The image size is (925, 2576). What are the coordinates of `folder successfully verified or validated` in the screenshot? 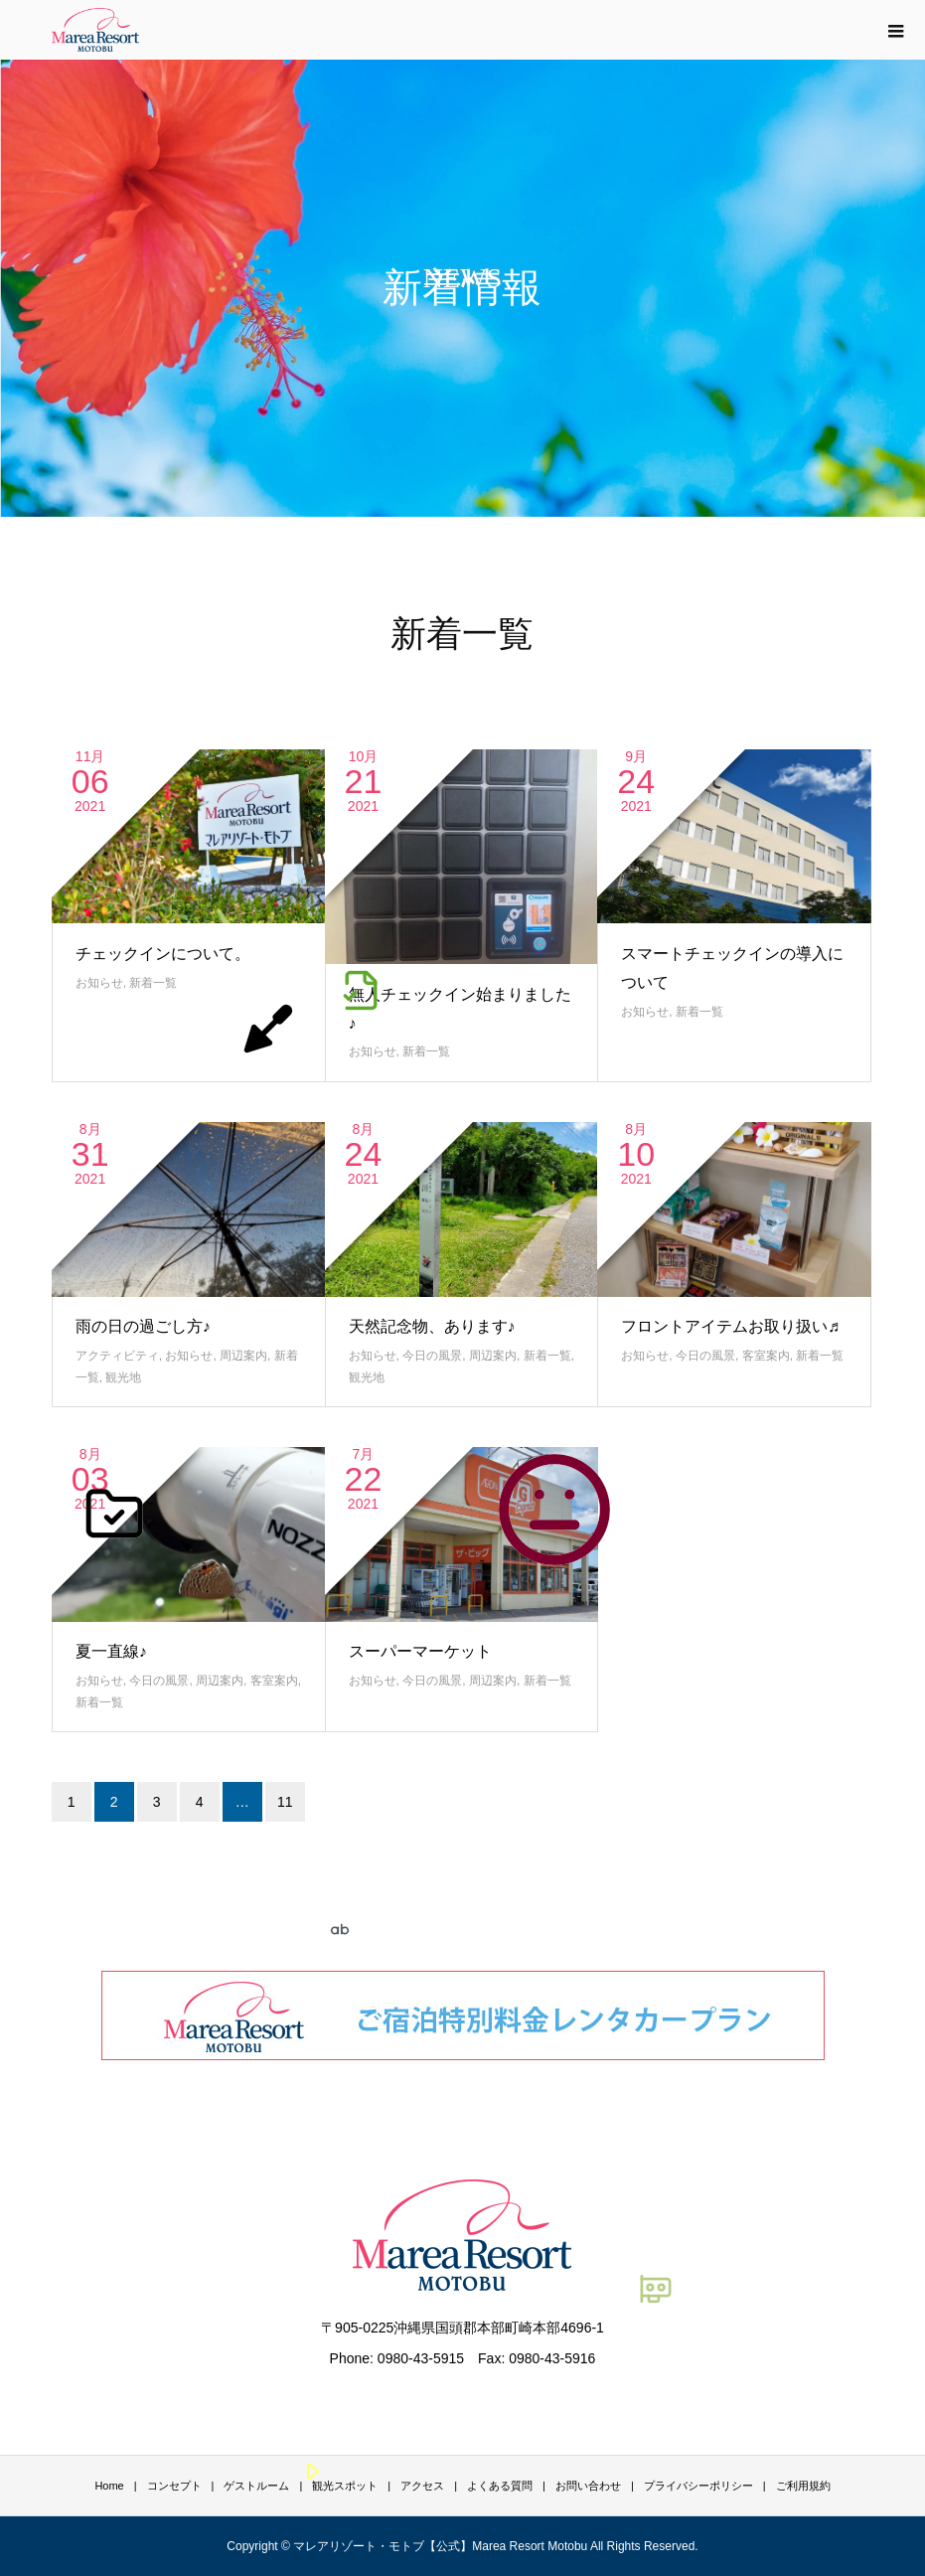 It's located at (114, 1515).